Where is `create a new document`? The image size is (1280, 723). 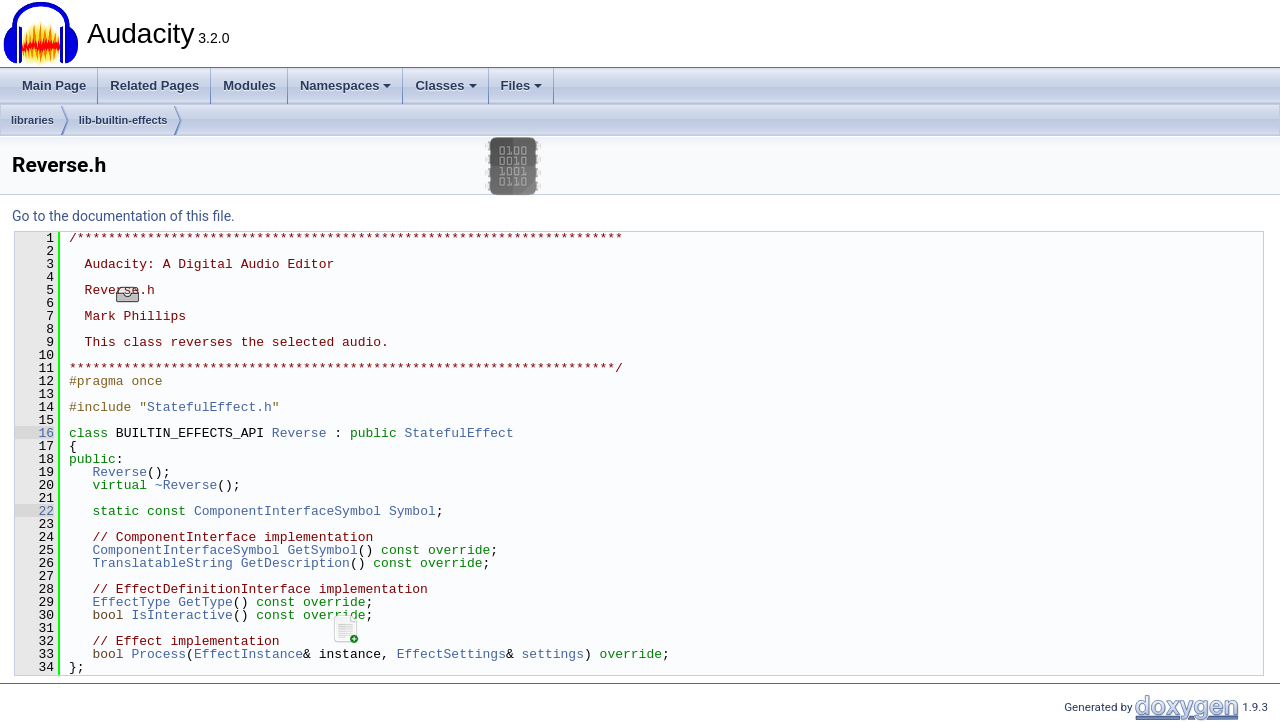
create a new document is located at coordinates (345, 628).